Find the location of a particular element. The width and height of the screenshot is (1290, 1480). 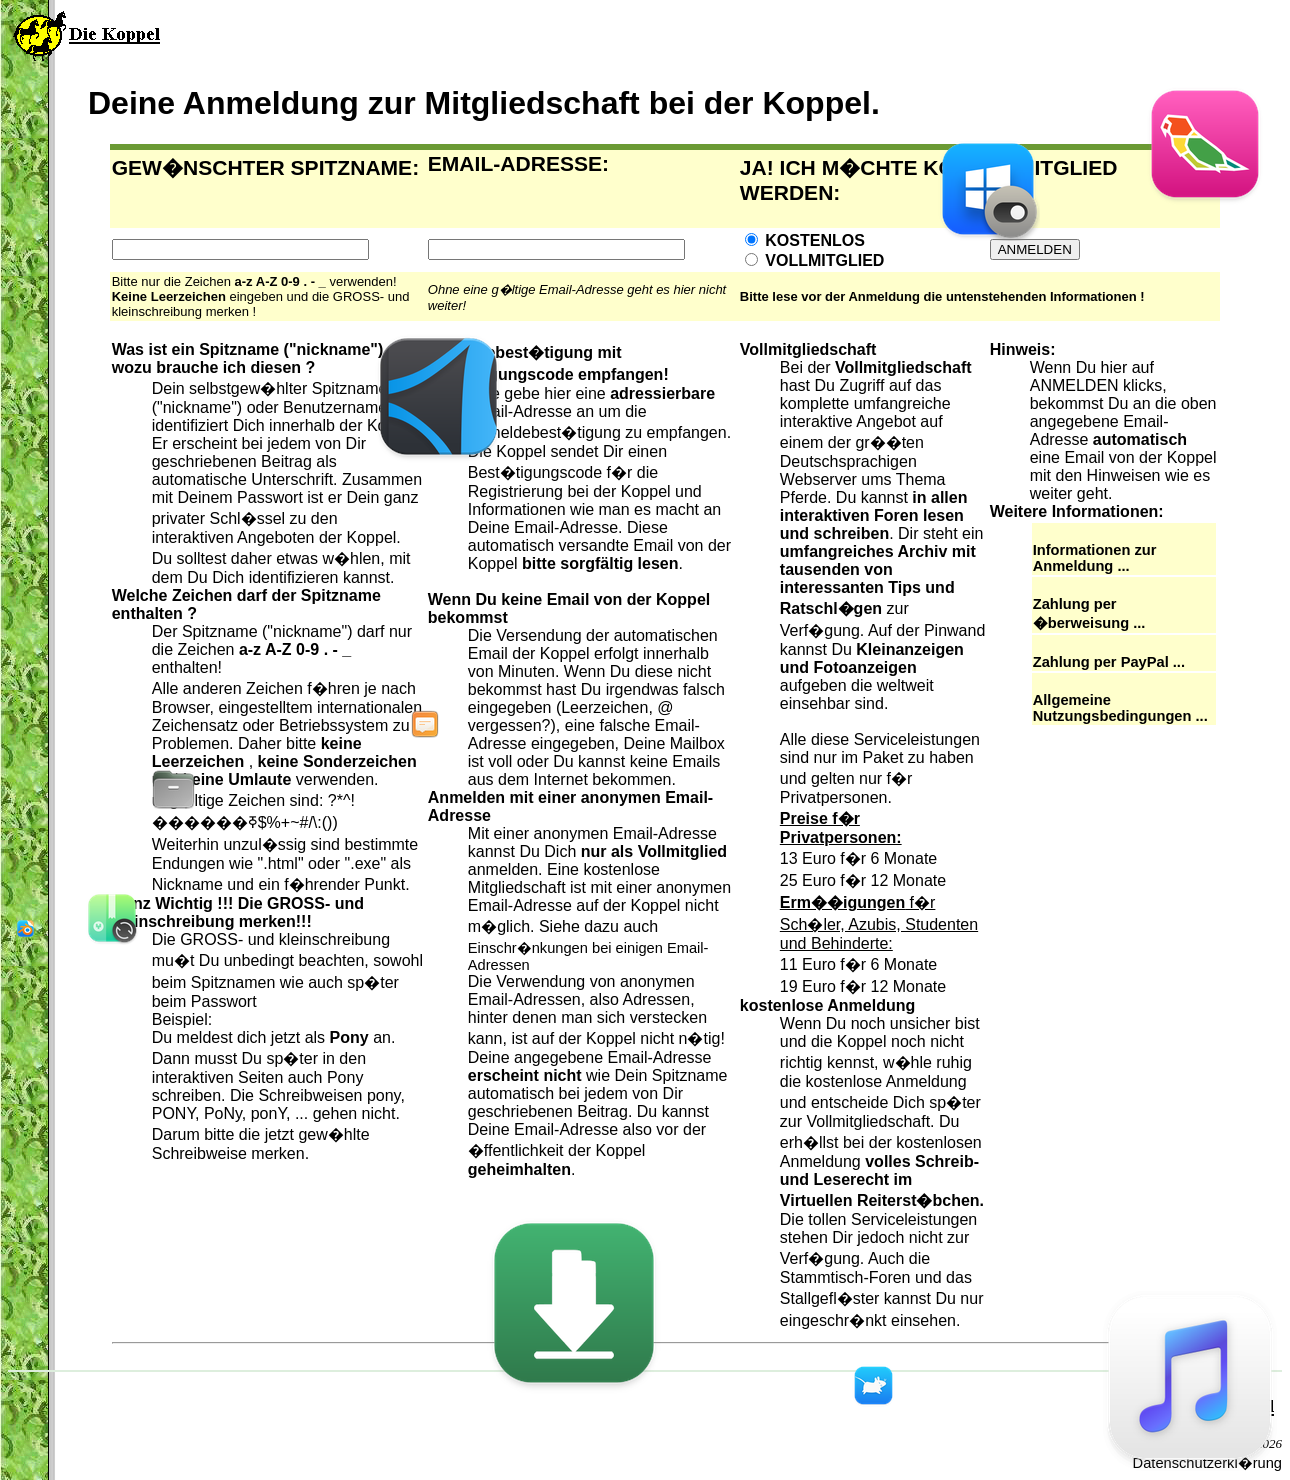

open yast system update manager is located at coordinates (112, 918).